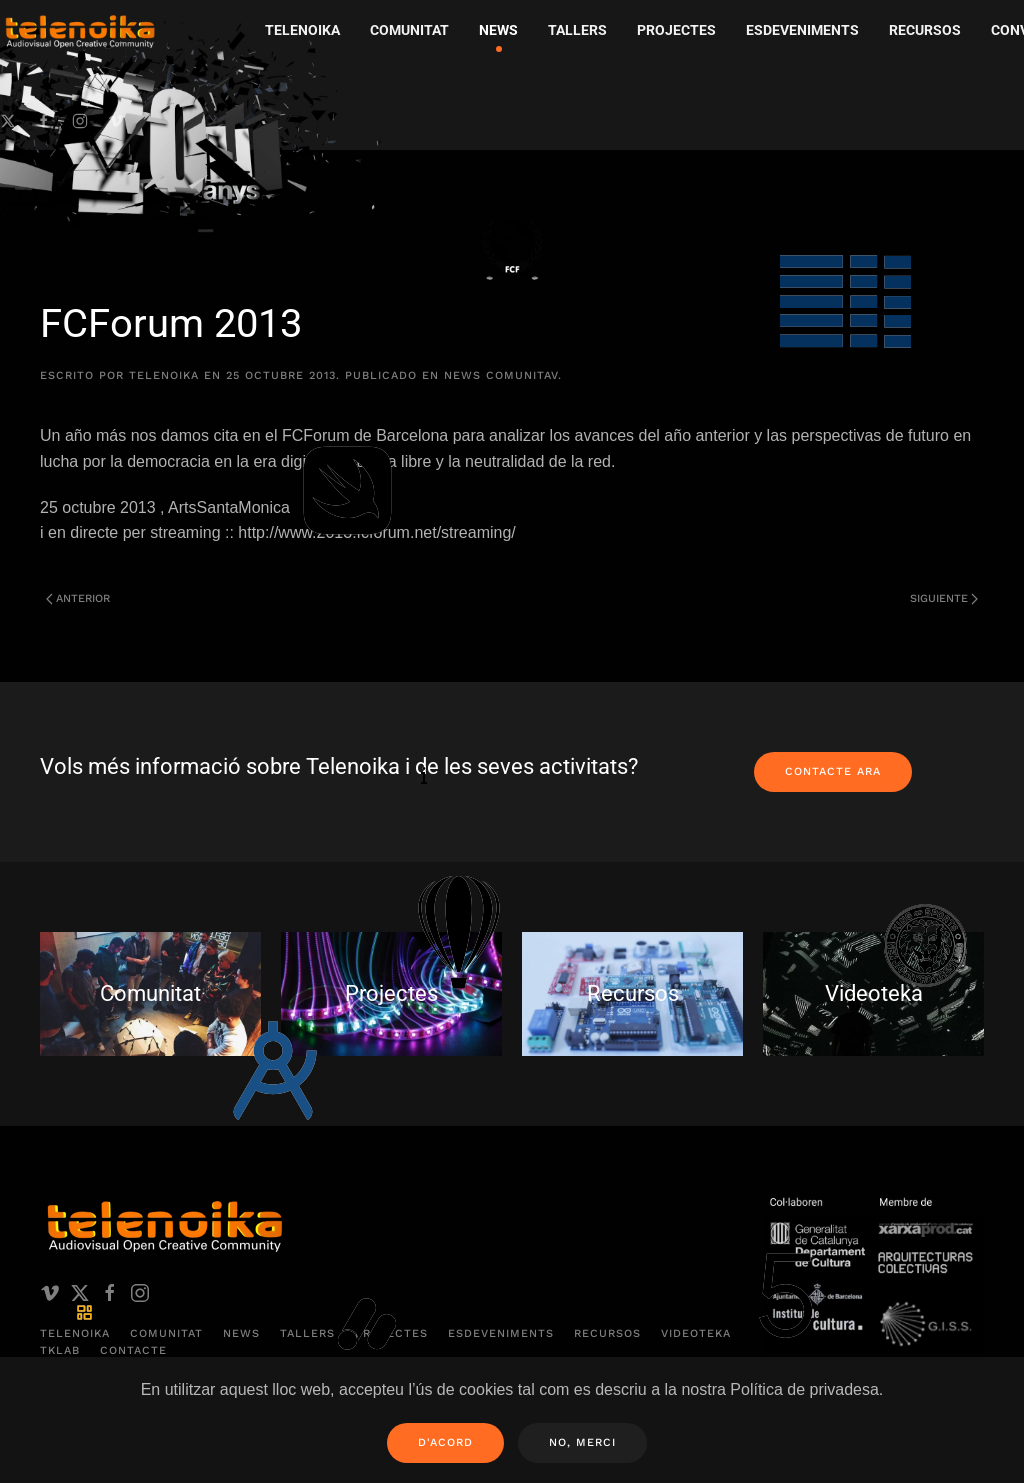  Describe the element at coordinates (347, 490) in the screenshot. I see `swift programming language logo` at that location.